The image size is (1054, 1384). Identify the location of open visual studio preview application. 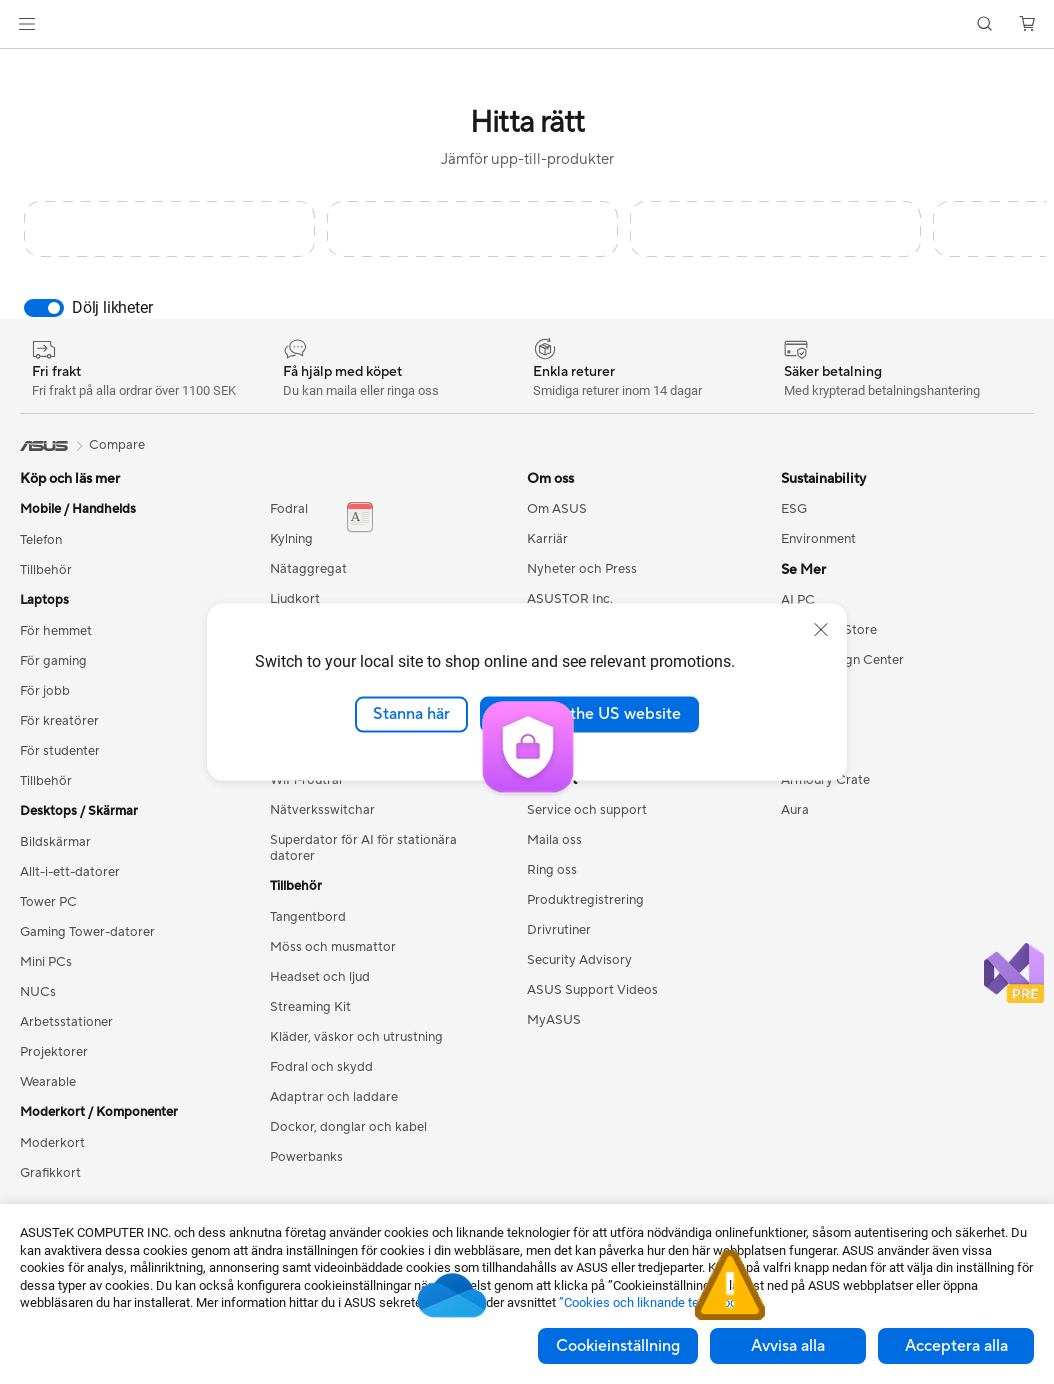
(1014, 973).